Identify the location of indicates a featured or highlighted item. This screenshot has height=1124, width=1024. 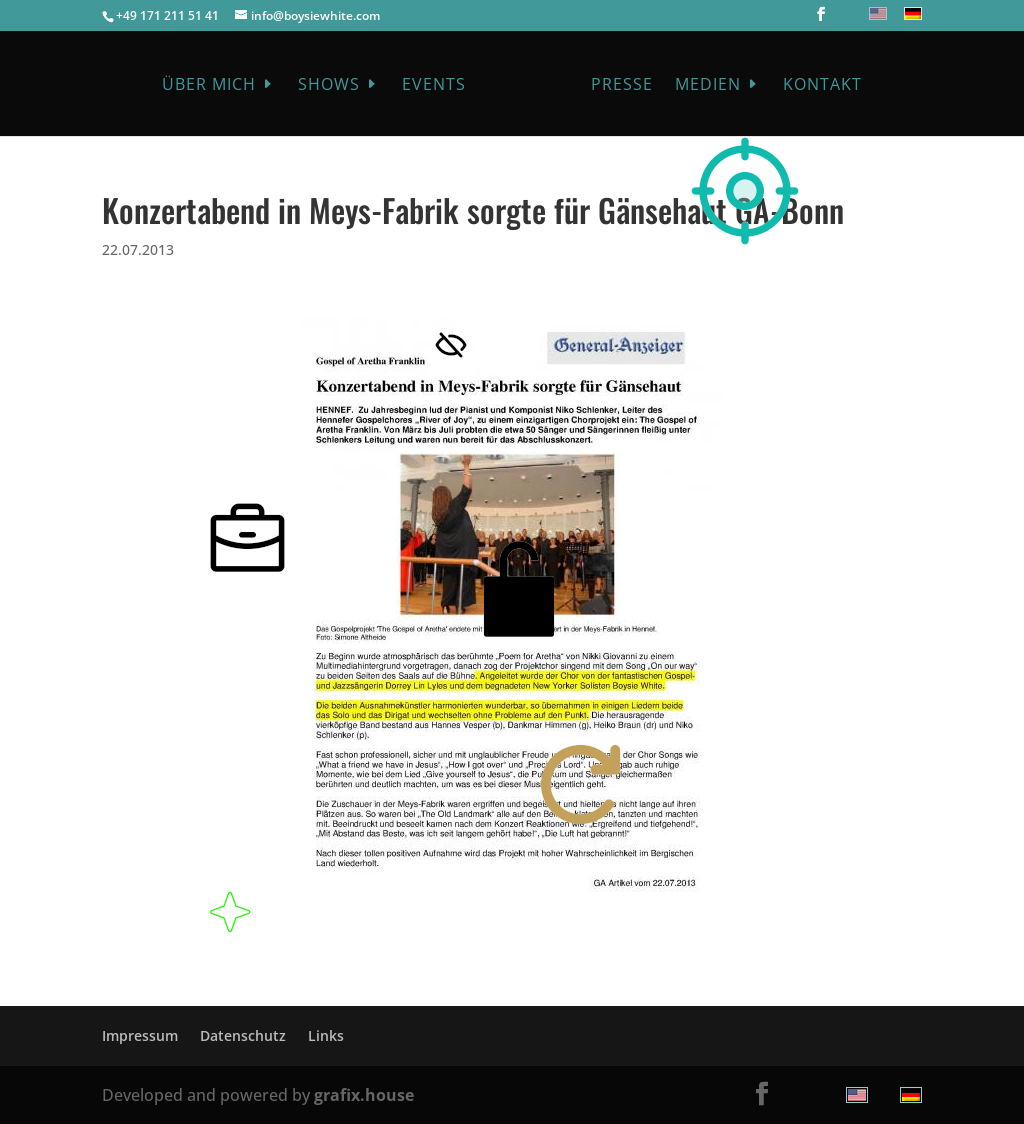
(230, 912).